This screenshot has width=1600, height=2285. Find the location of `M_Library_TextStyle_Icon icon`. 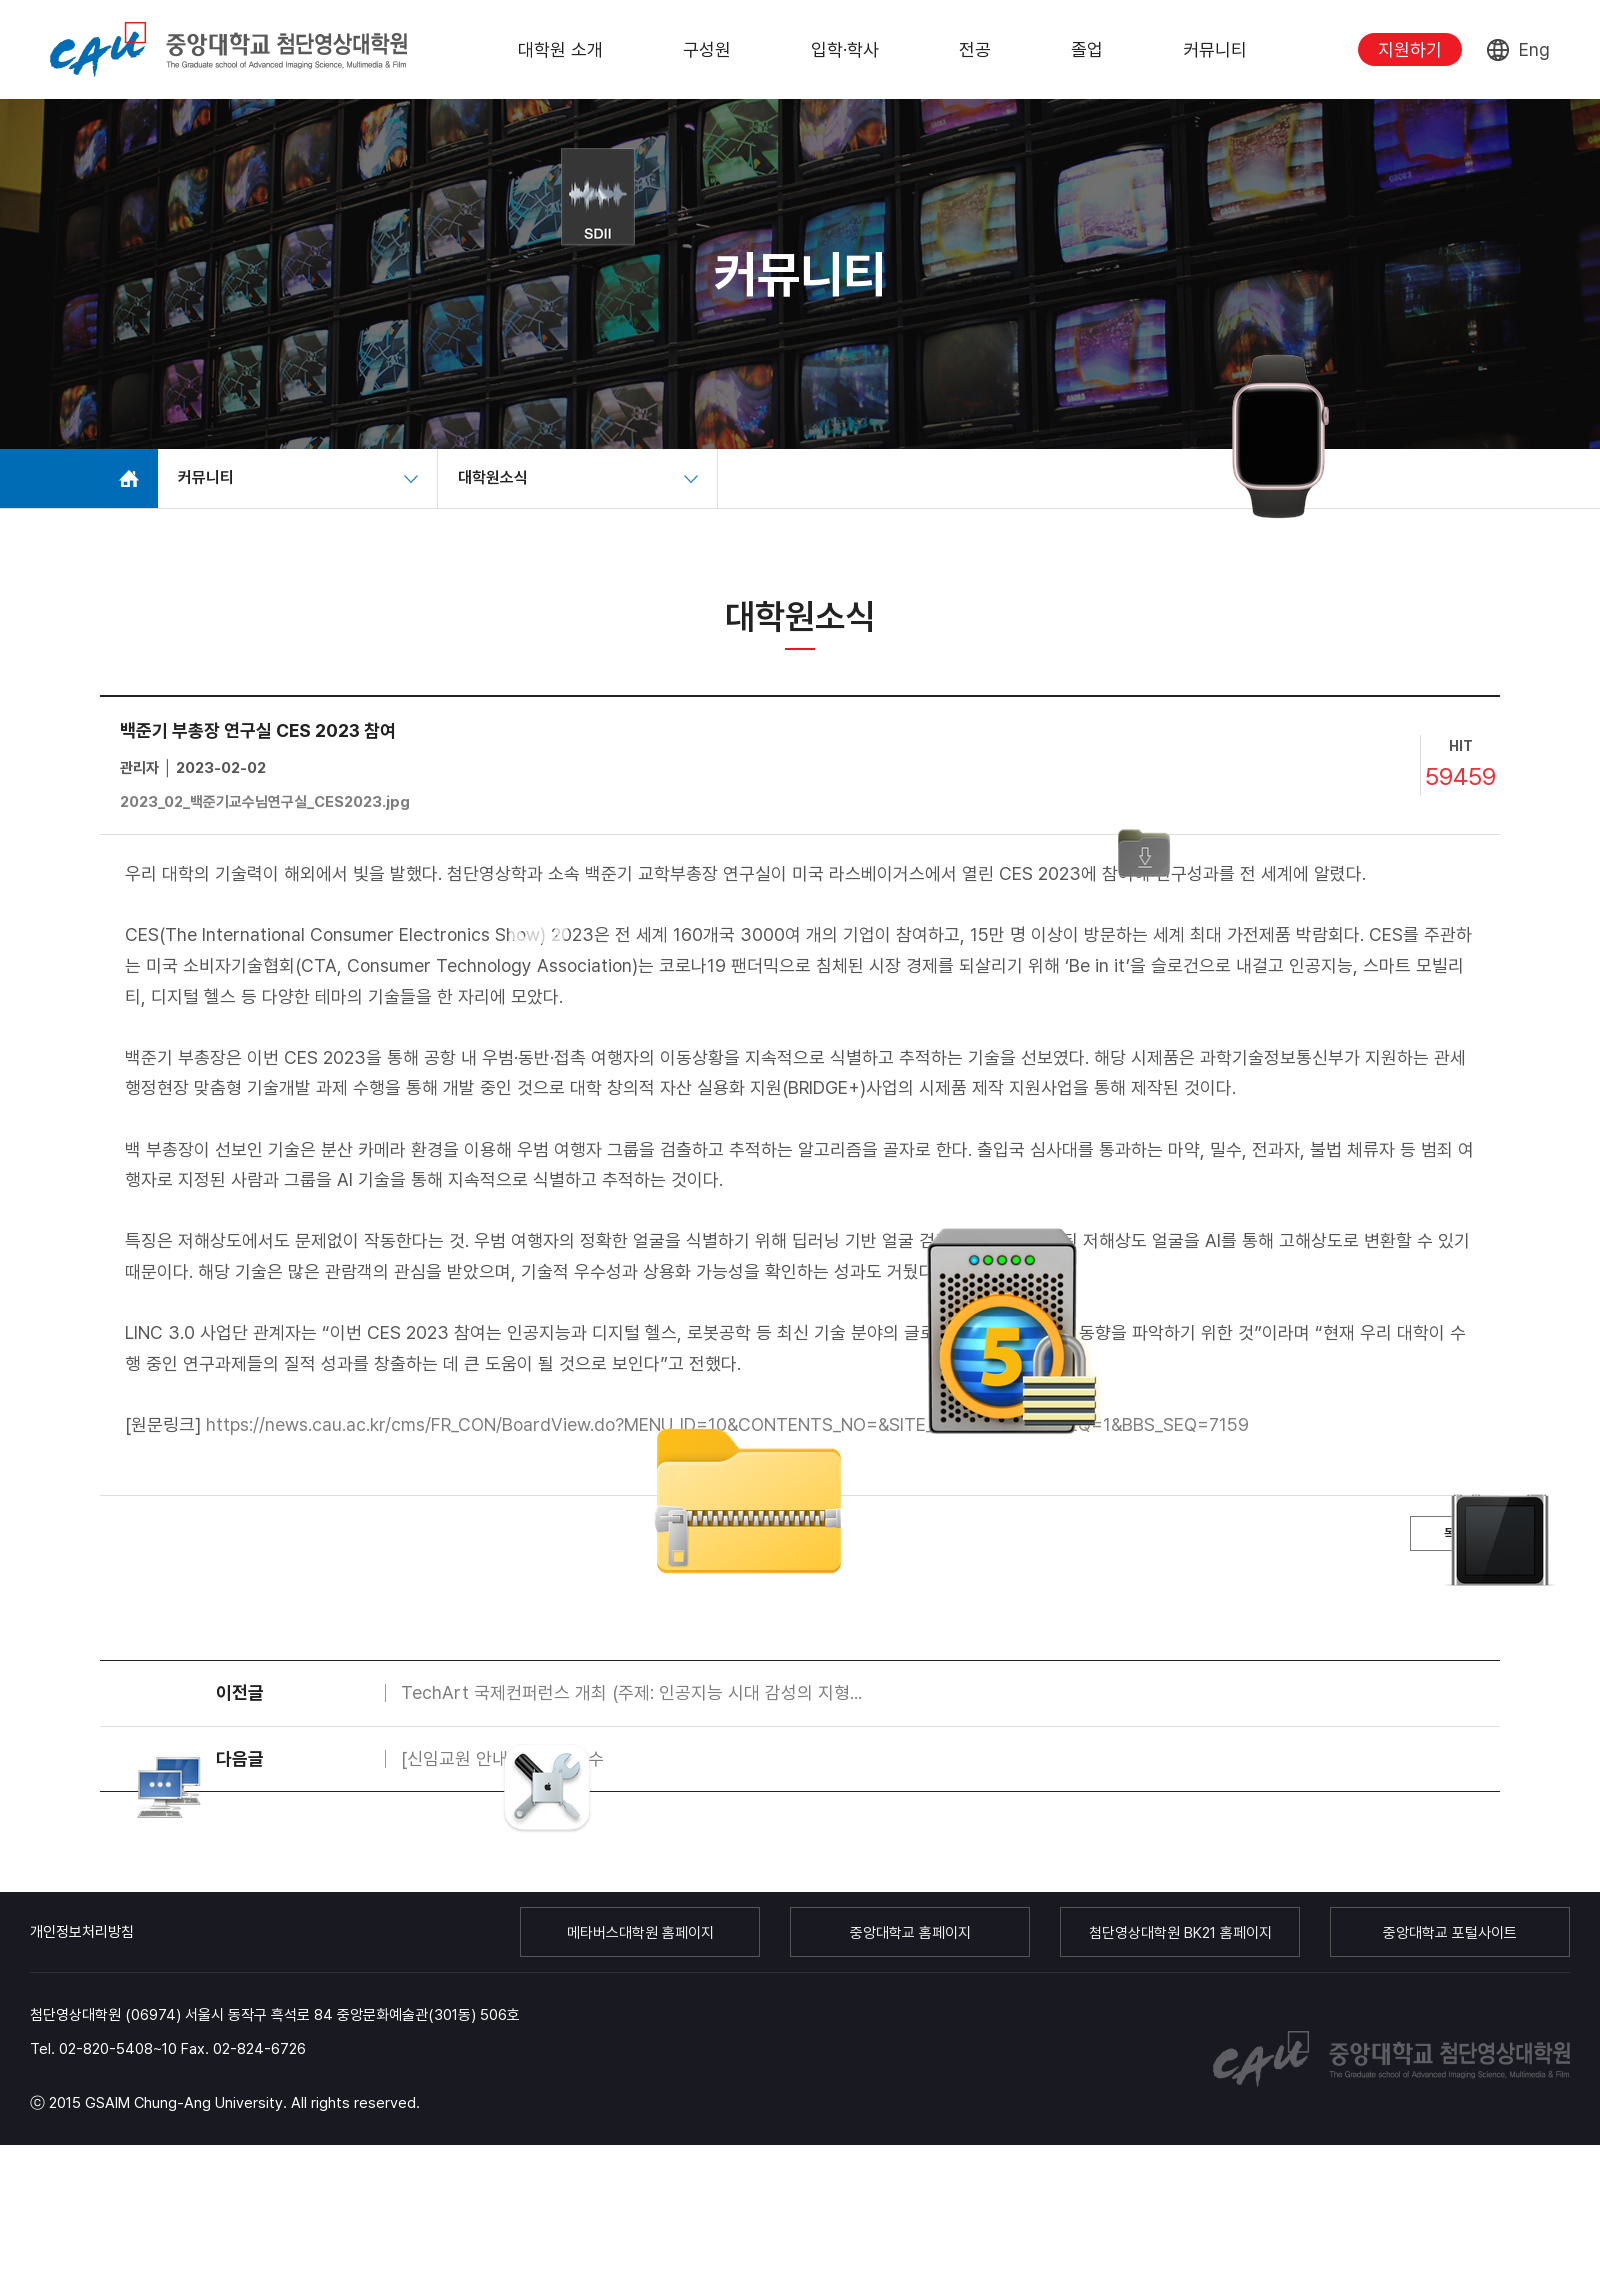

M_Library_TextStyle_Icon icon is located at coordinates (538, 914).